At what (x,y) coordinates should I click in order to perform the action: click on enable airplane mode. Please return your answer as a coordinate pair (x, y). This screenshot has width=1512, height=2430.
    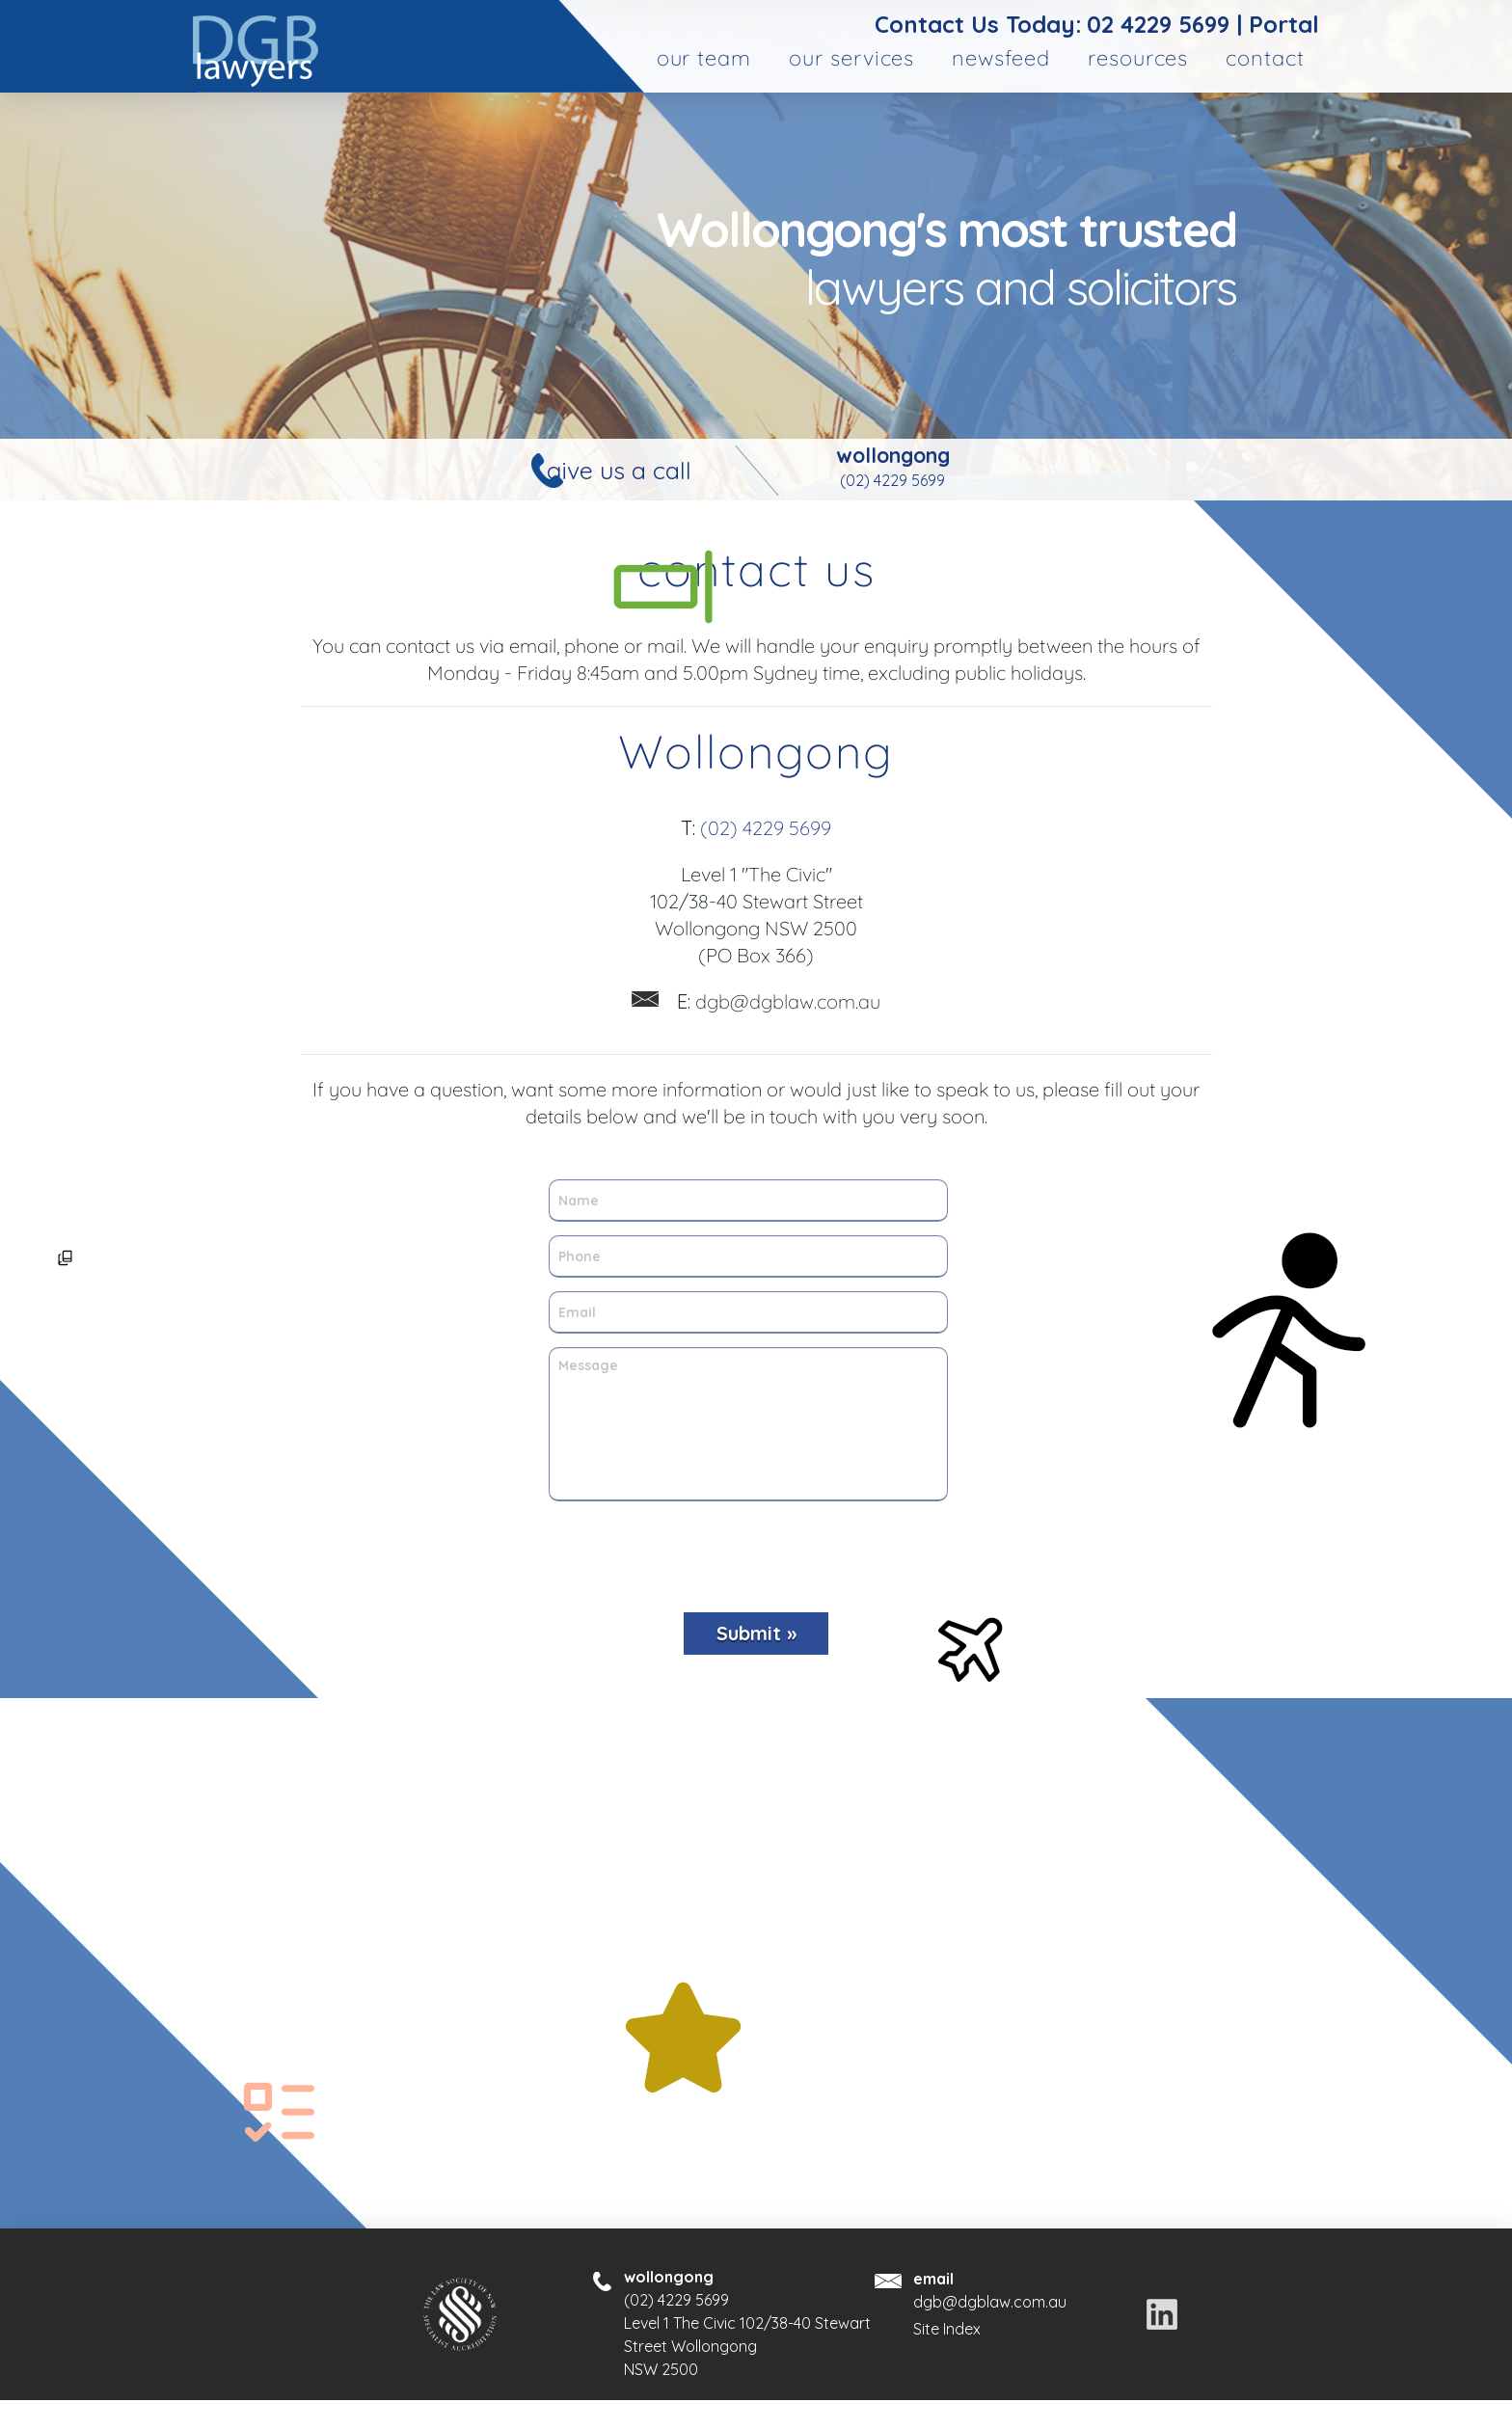
    Looking at the image, I should click on (971, 1648).